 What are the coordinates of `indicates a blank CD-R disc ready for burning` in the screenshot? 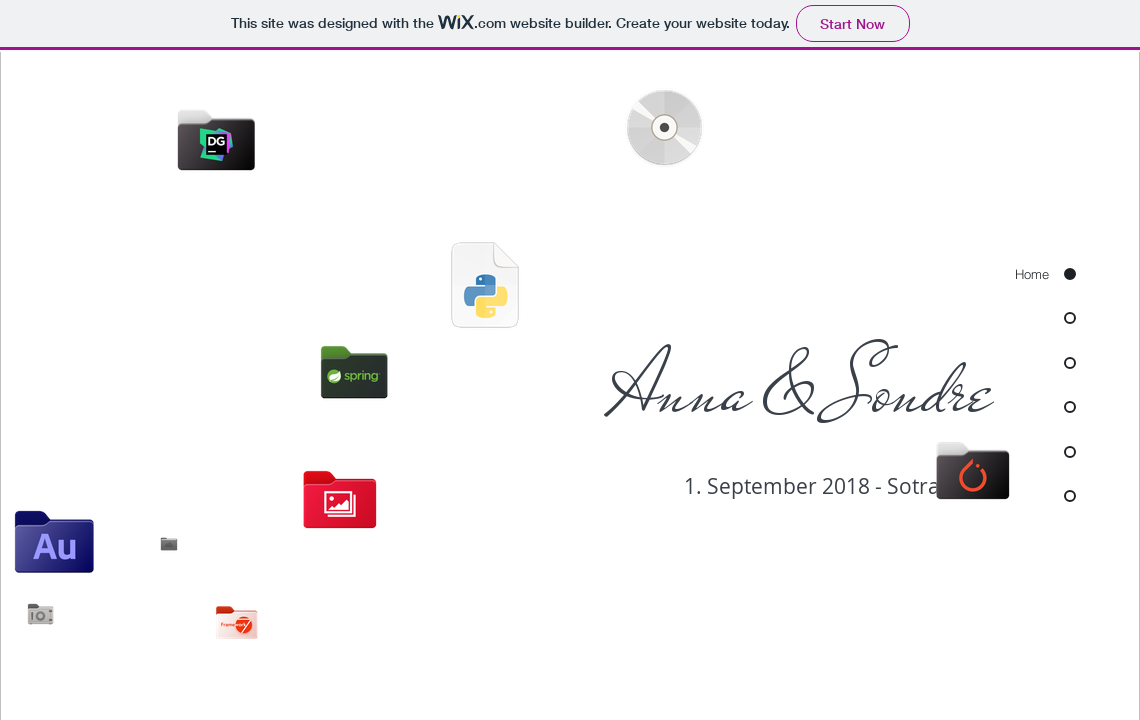 It's located at (664, 127).